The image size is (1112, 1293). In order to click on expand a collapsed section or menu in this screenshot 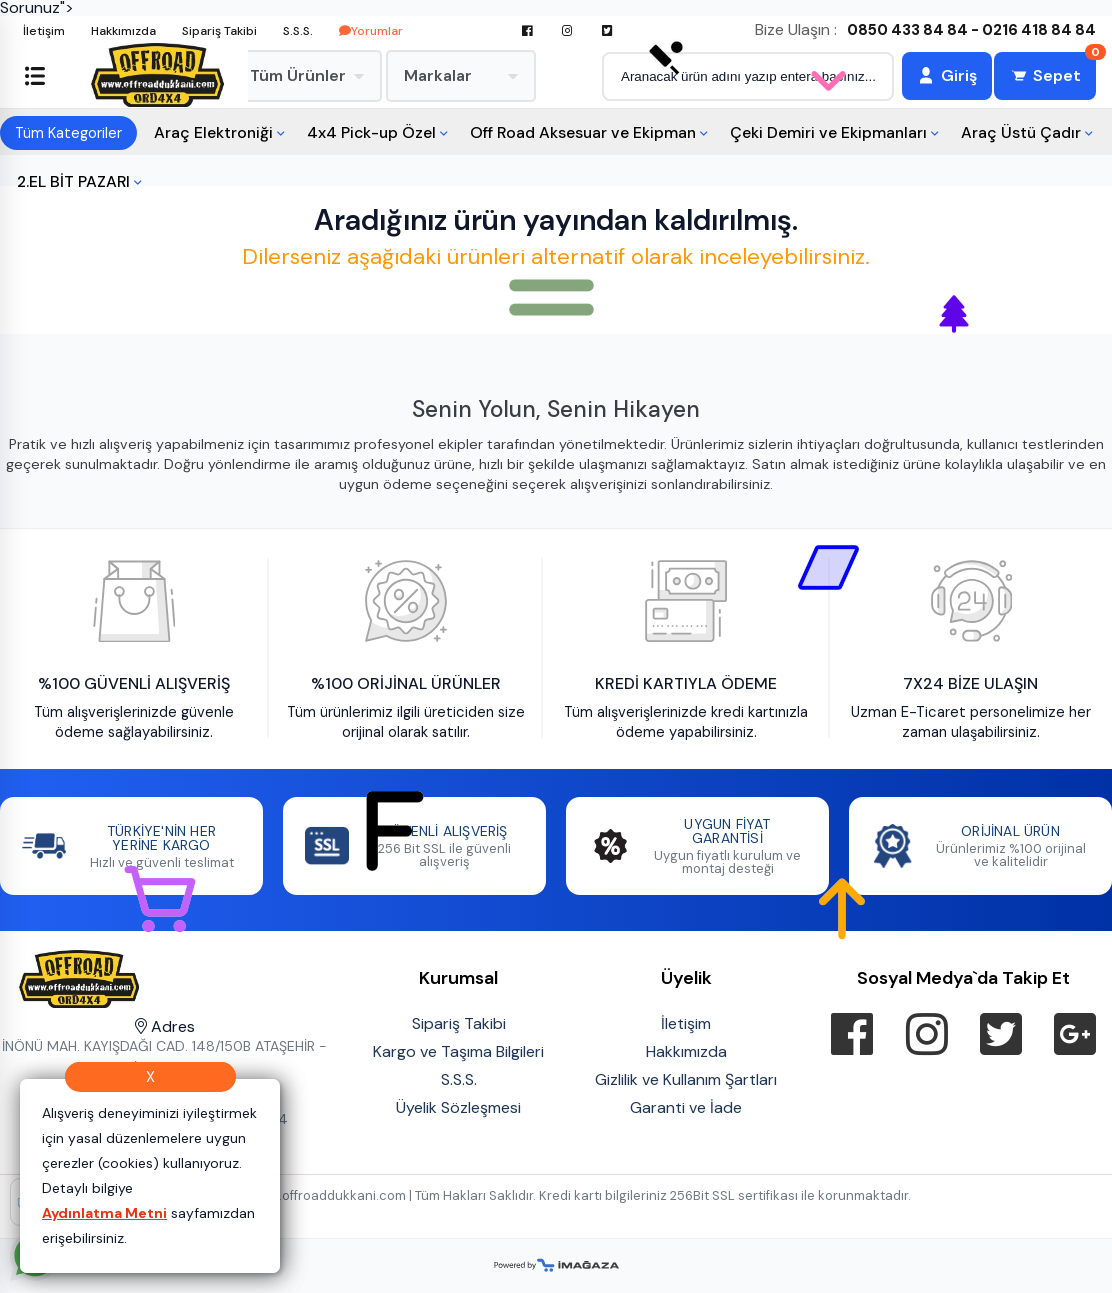, I will do `click(828, 79)`.